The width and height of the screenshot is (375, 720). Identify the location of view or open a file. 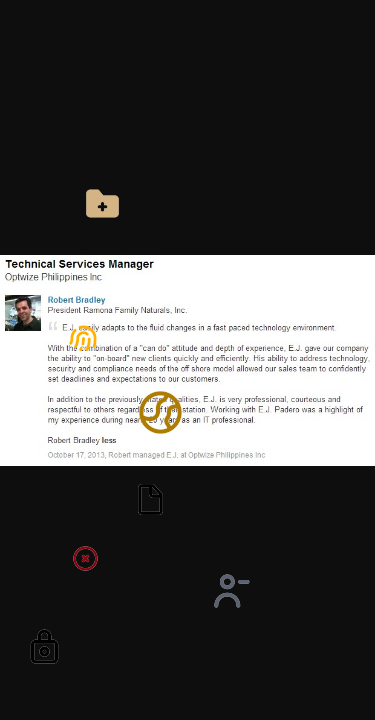
(150, 499).